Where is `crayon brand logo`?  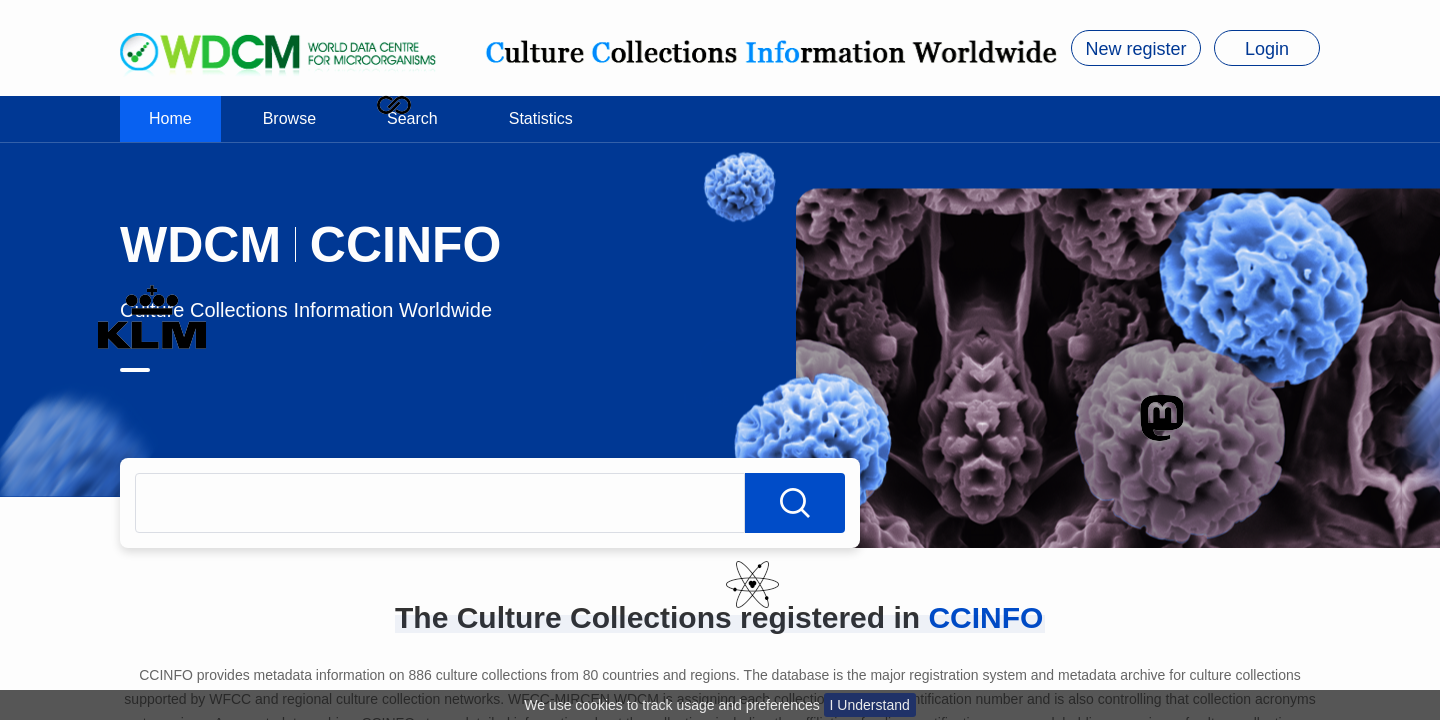 crayon brand logo is located at coordinates (394, 105).